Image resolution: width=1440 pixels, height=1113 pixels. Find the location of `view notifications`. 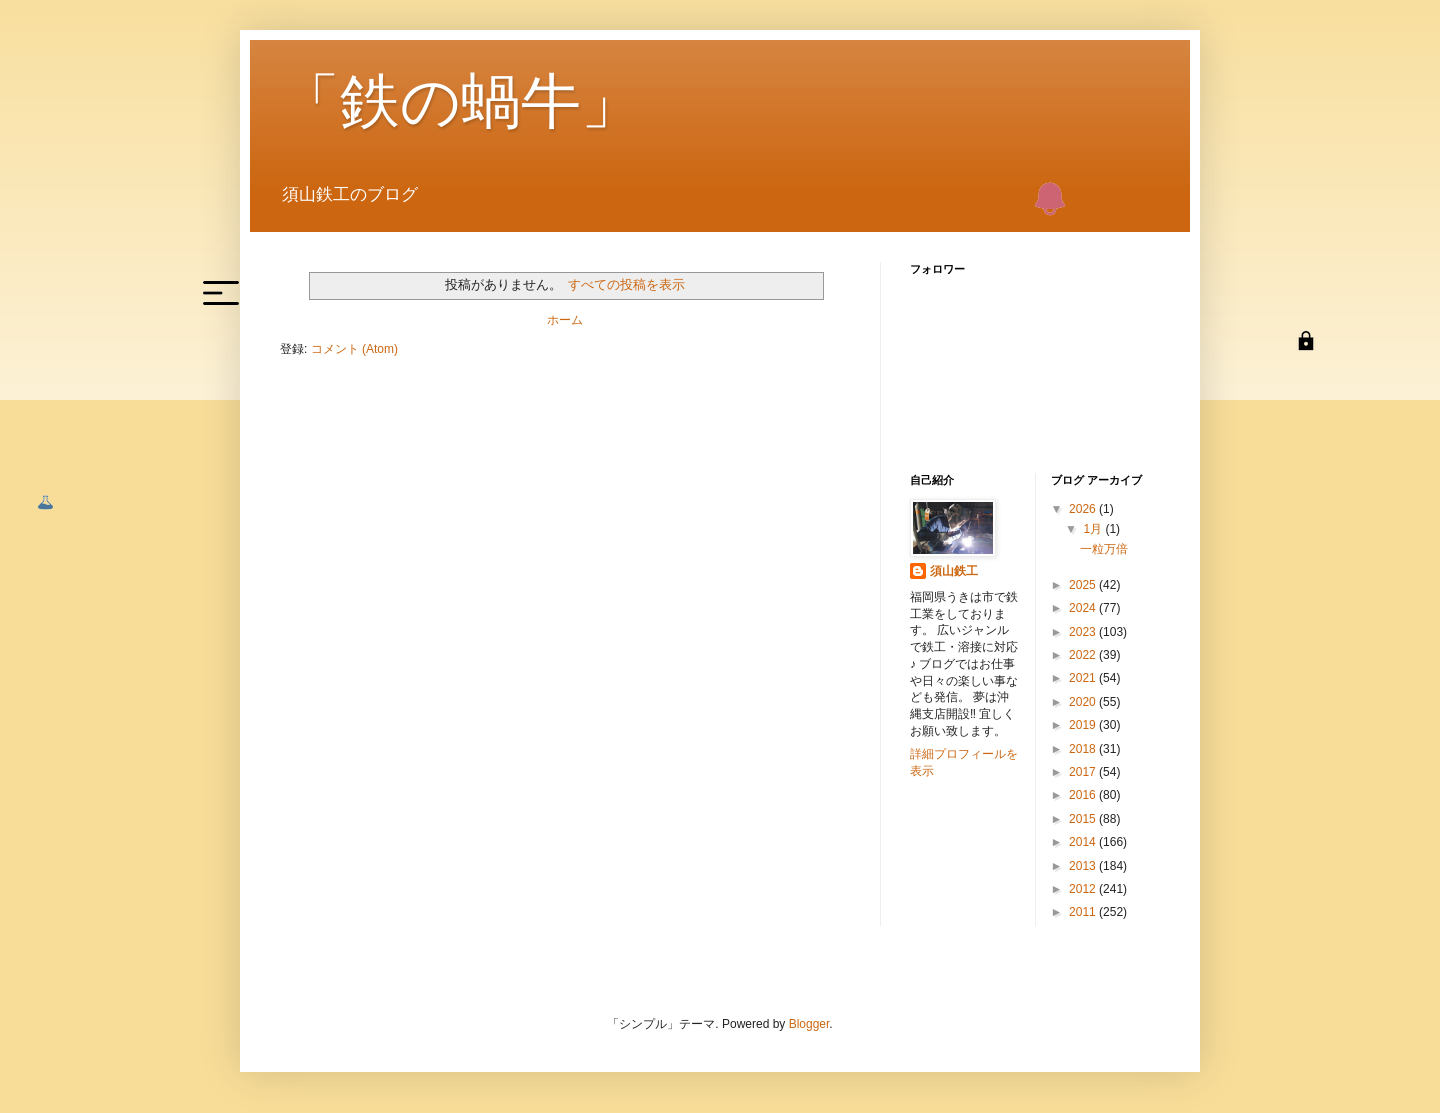

view notifications is located at coordinates (1050, 199).